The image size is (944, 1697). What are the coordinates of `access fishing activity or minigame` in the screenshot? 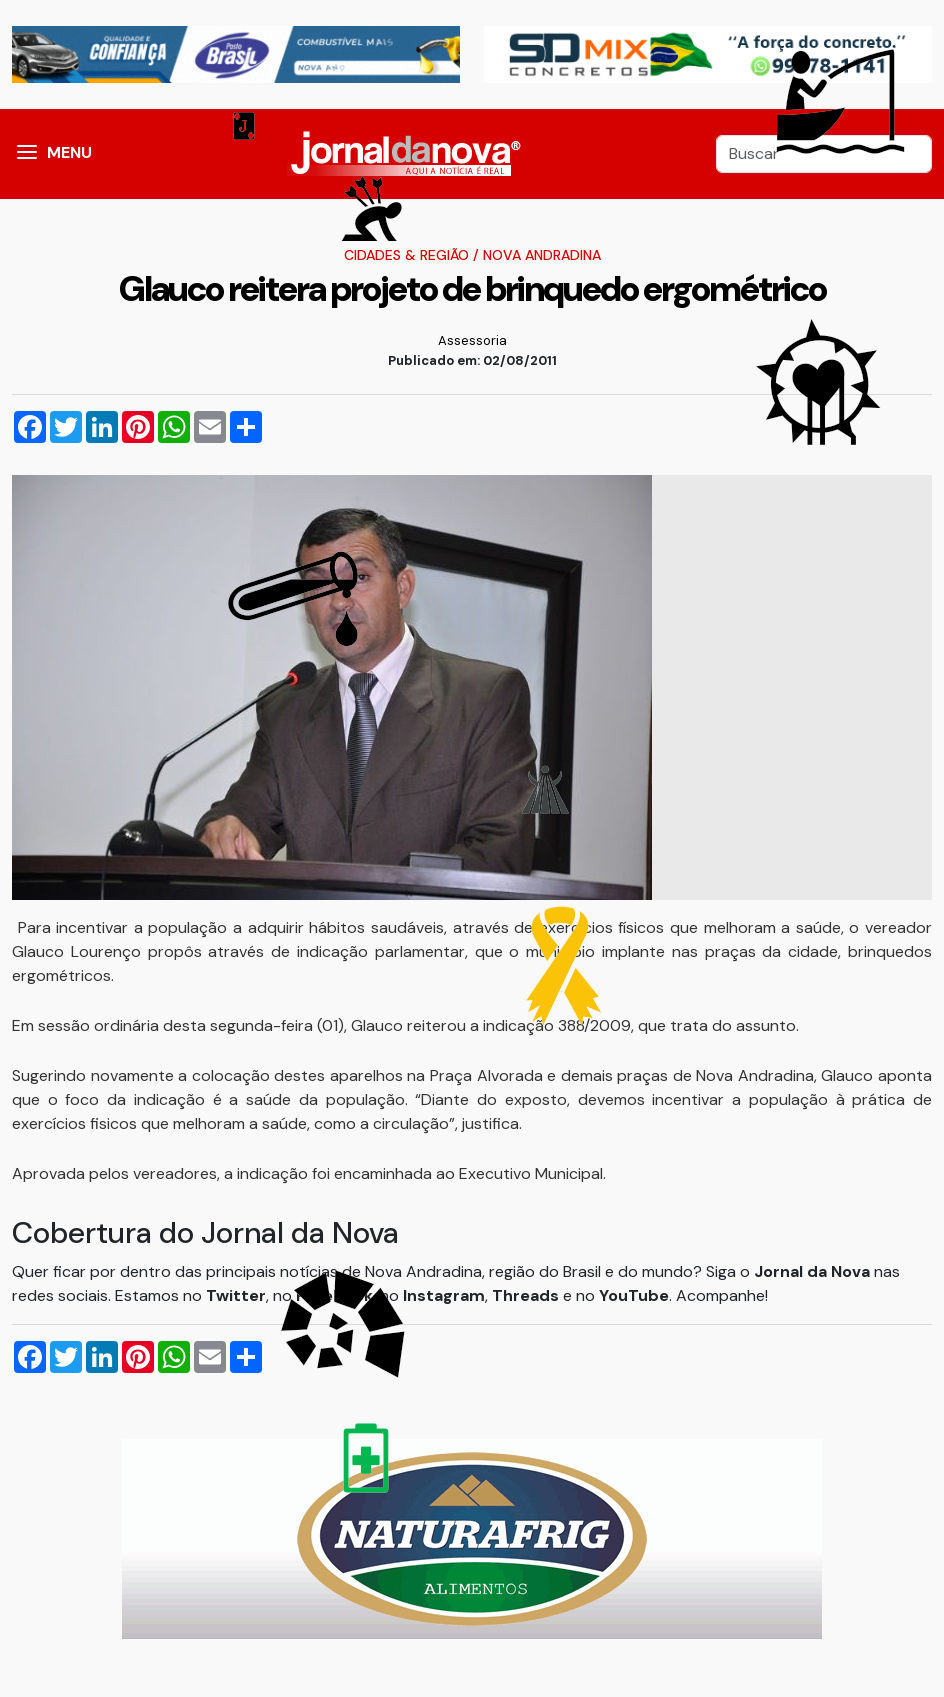 It's located at (840, 101).